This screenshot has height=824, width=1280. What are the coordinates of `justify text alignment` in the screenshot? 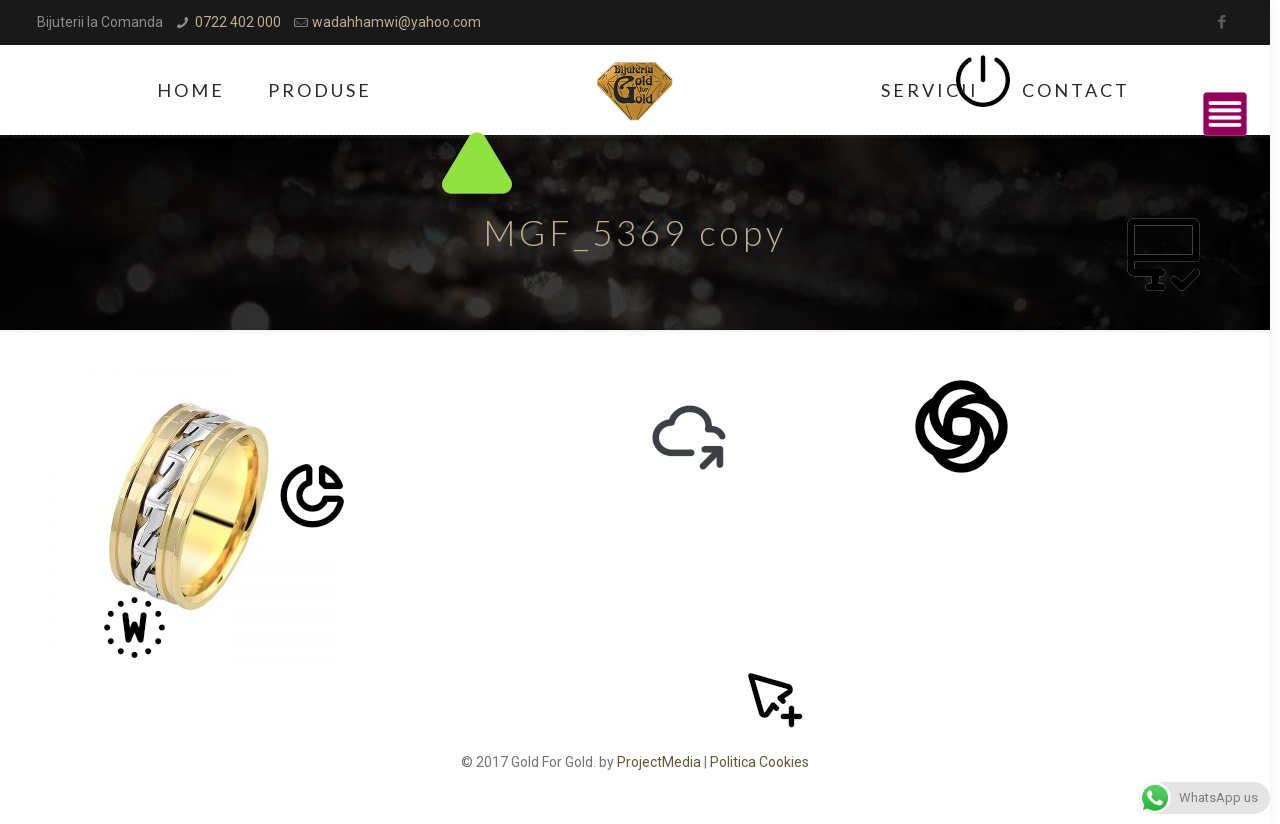 It's located at (1225, 114).